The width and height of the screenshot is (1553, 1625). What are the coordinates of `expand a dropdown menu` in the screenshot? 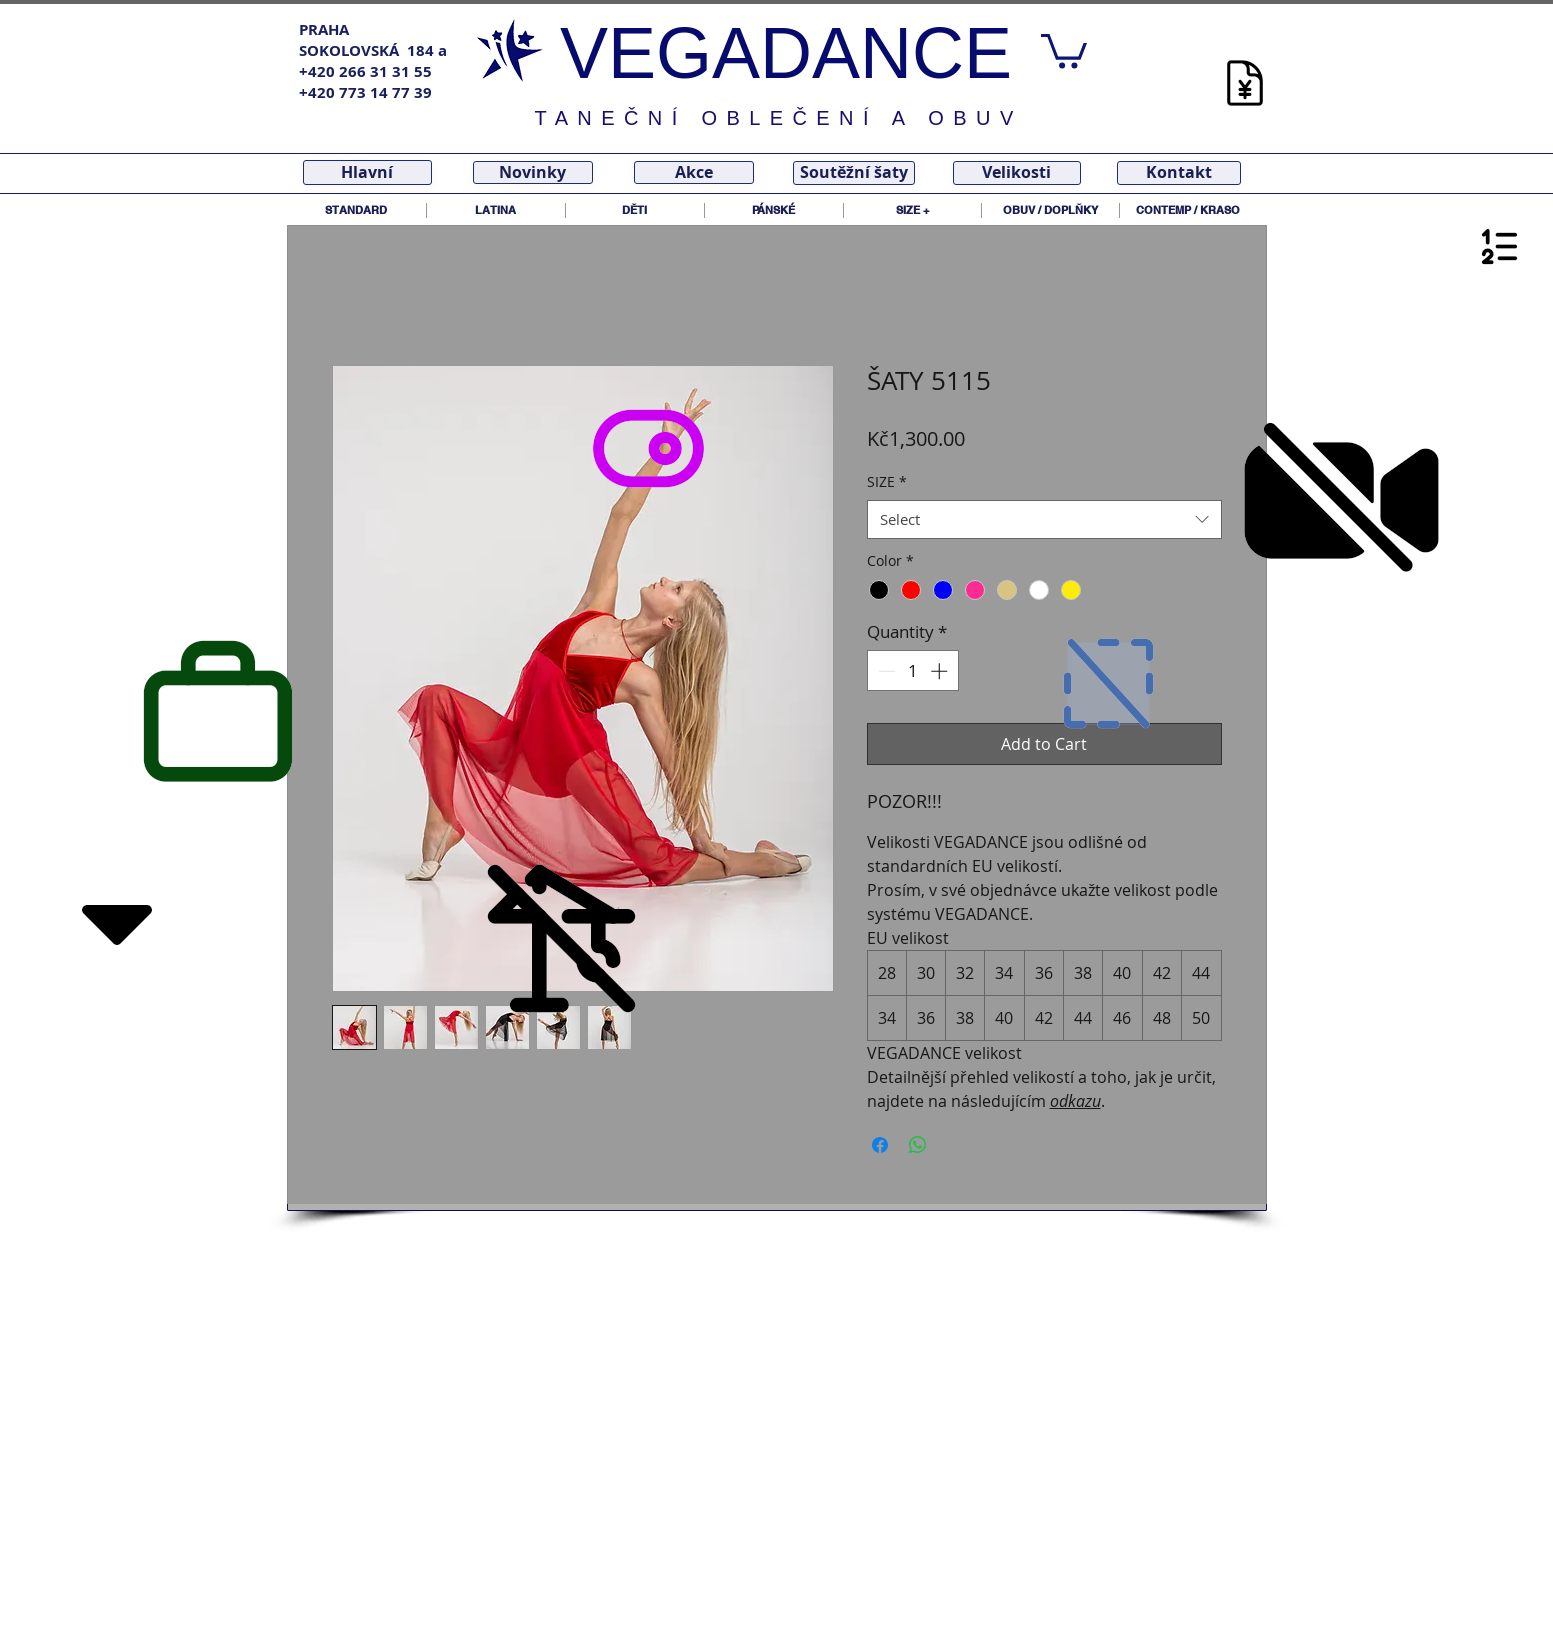 It's located at (117, 920).